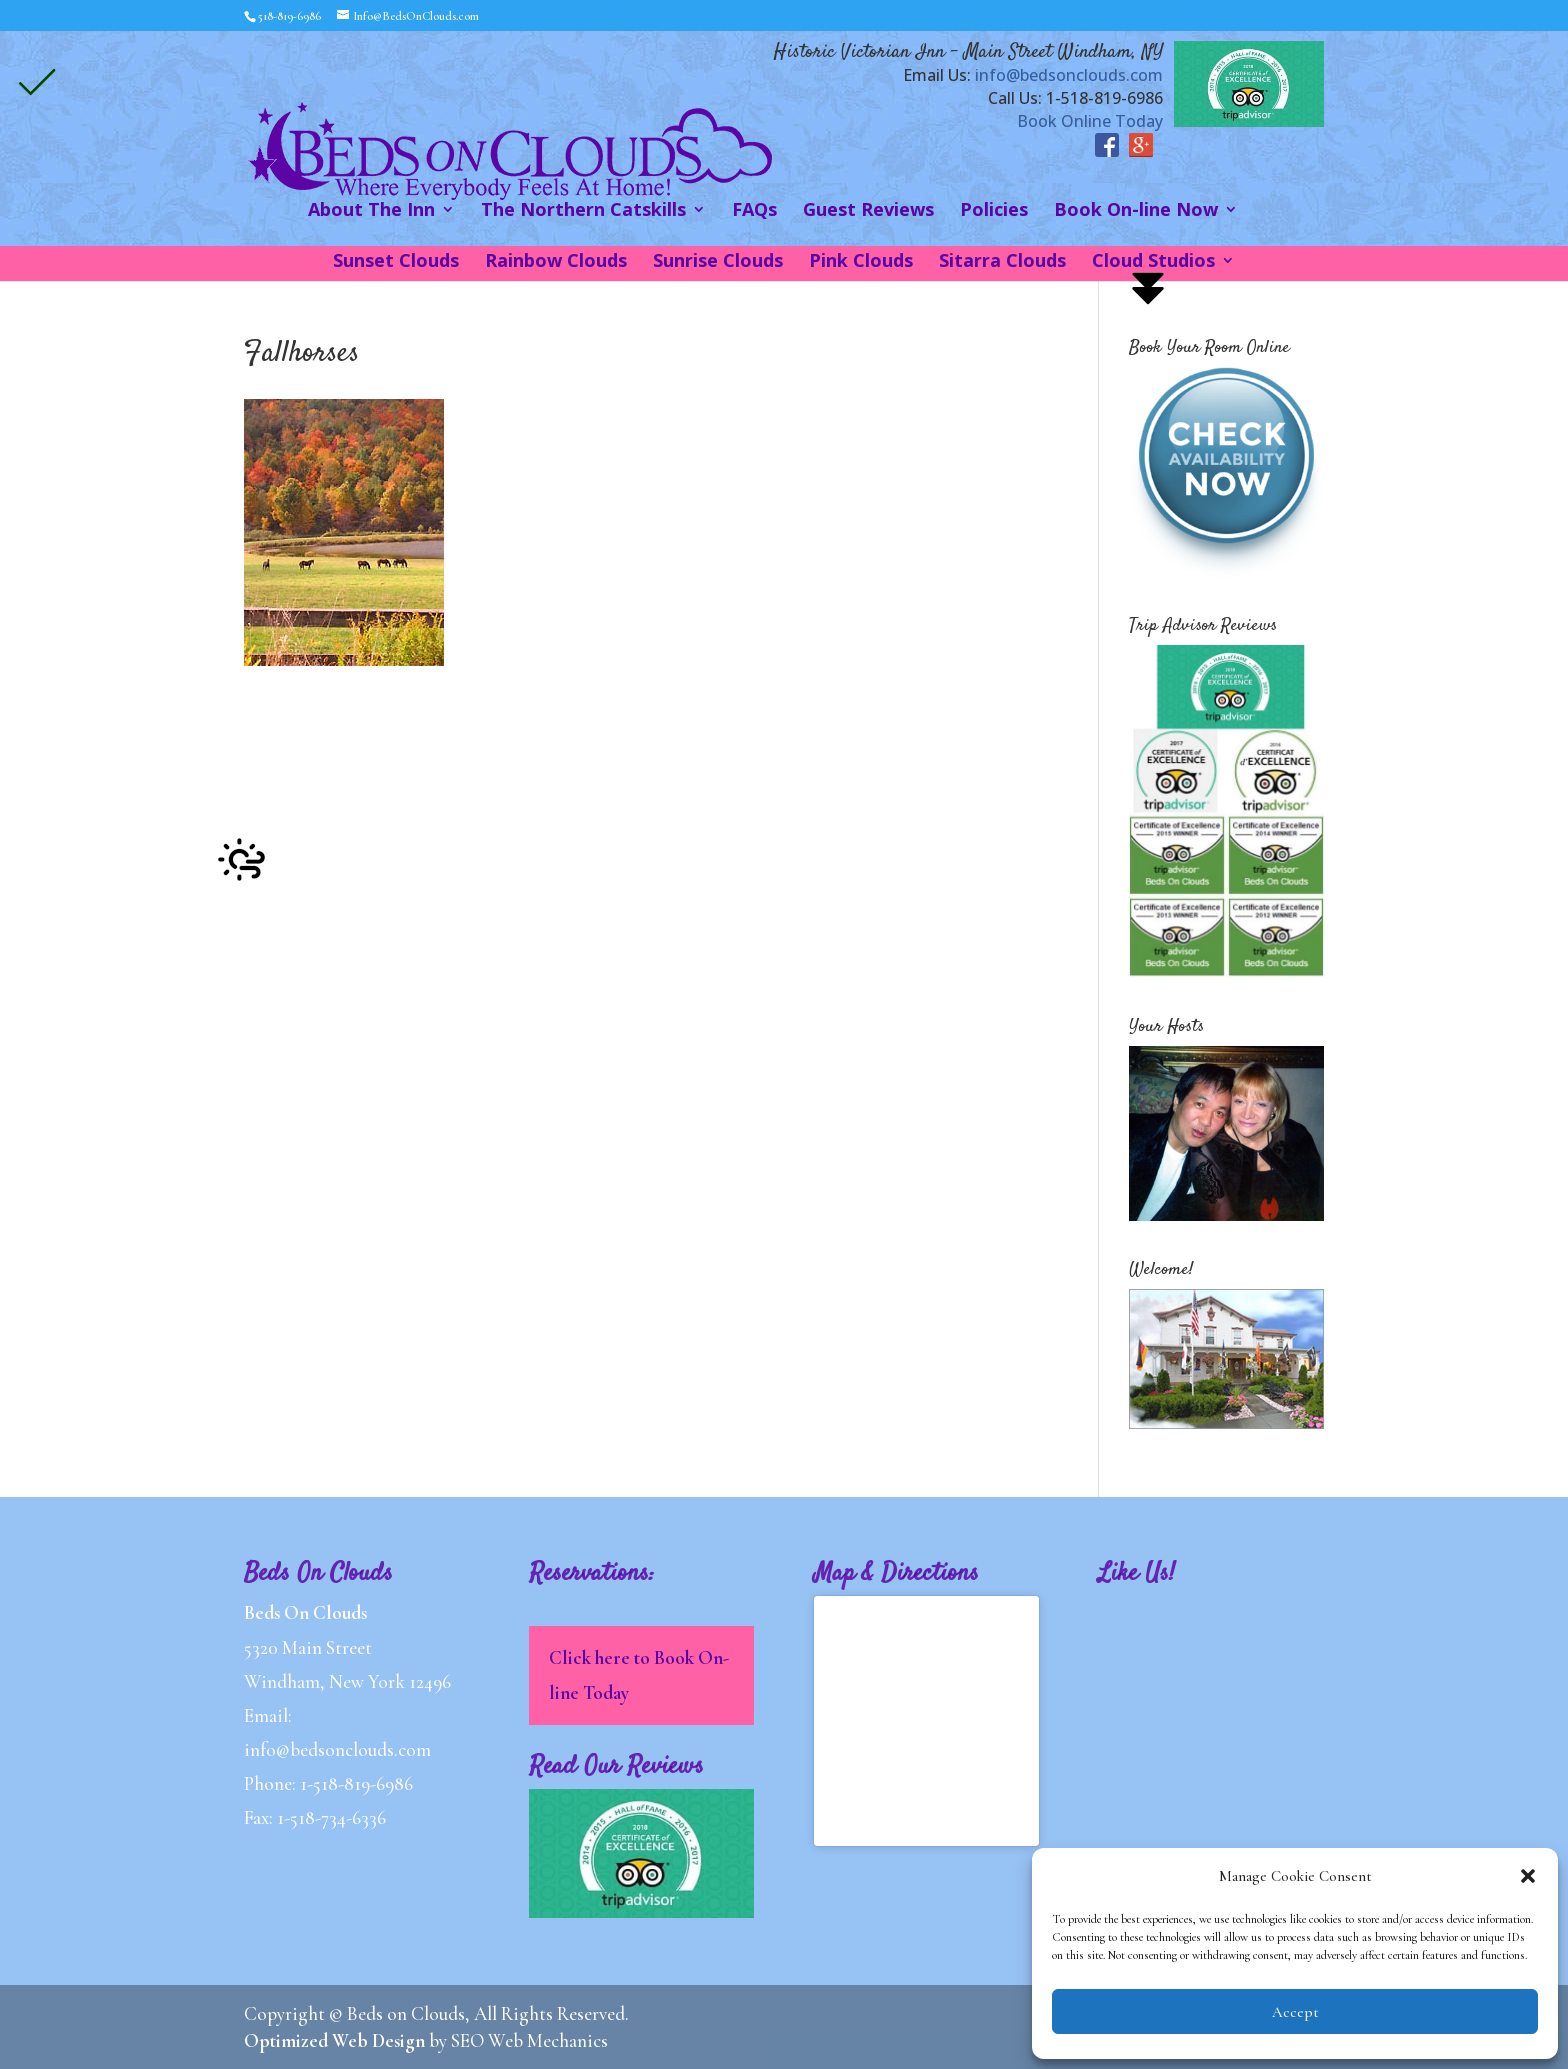  I want to click on view current weather conditions, so click(241, 859).